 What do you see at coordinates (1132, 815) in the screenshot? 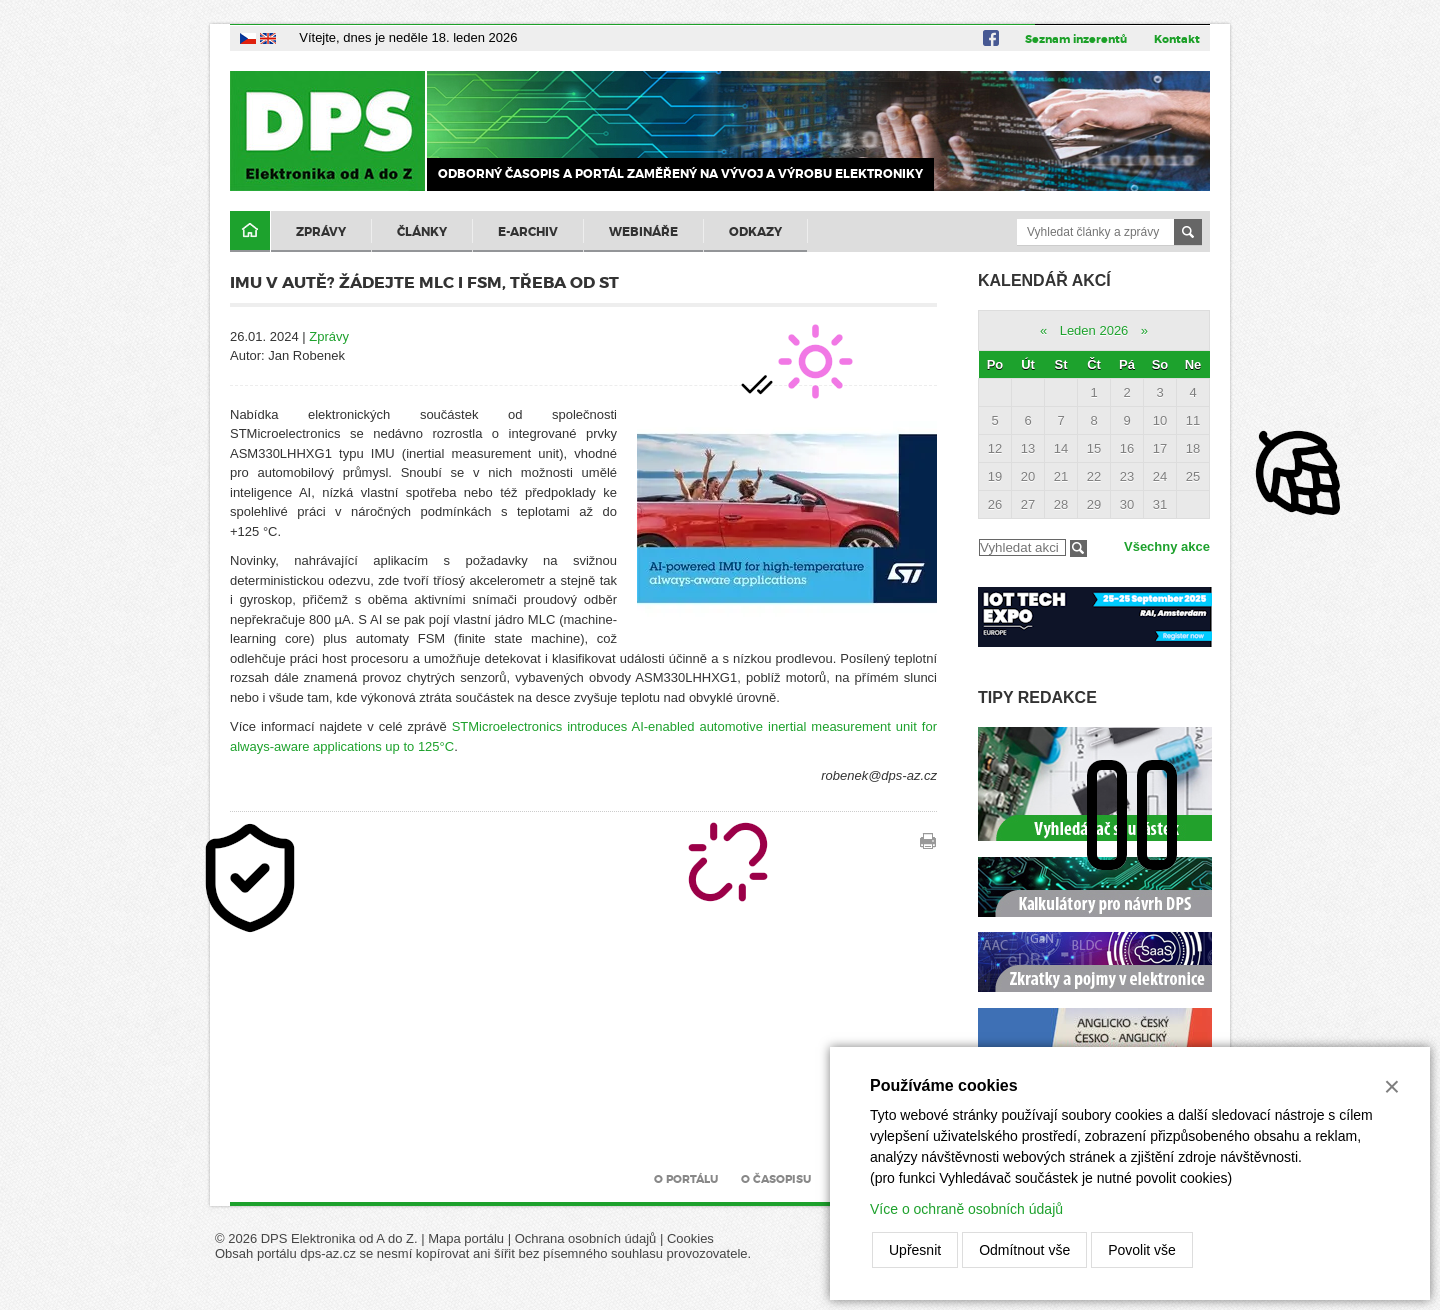
I see `stretch or resize content vertically` at bounding box center [1132, 815].